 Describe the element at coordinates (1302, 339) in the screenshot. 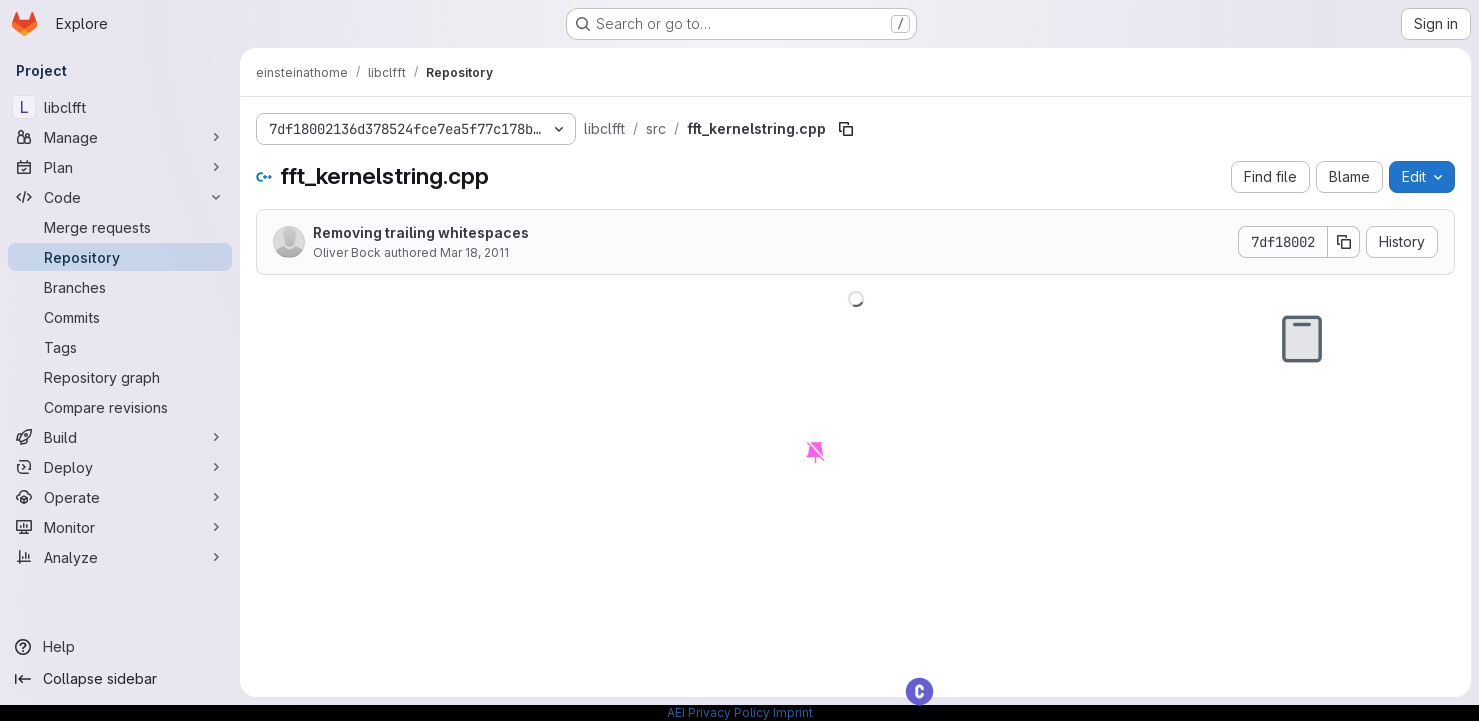

I see `tablet device with speaker` at that location.